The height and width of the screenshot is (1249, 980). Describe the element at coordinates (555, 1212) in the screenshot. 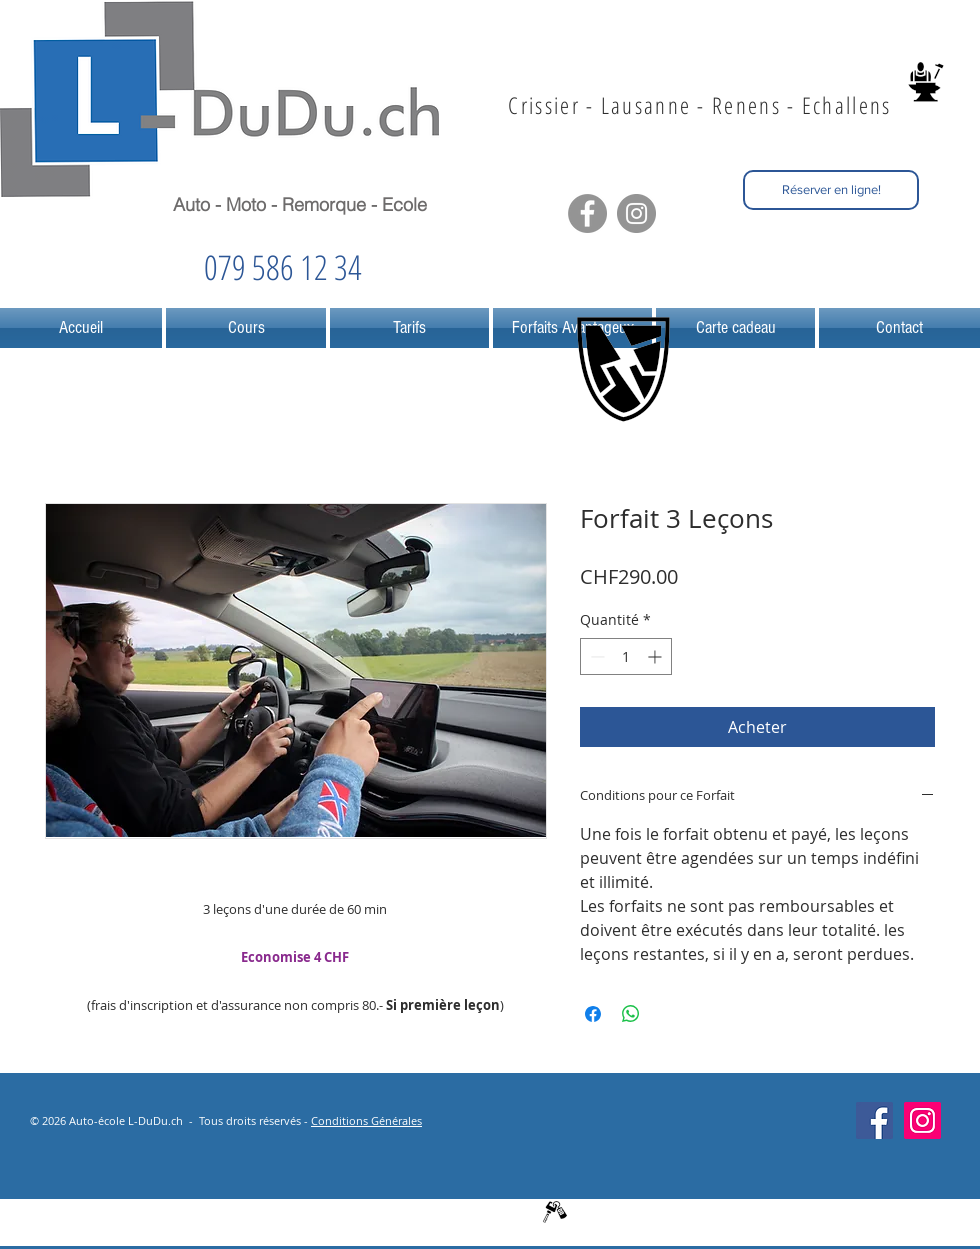

I see `access vehicle or car-related features` at that location.